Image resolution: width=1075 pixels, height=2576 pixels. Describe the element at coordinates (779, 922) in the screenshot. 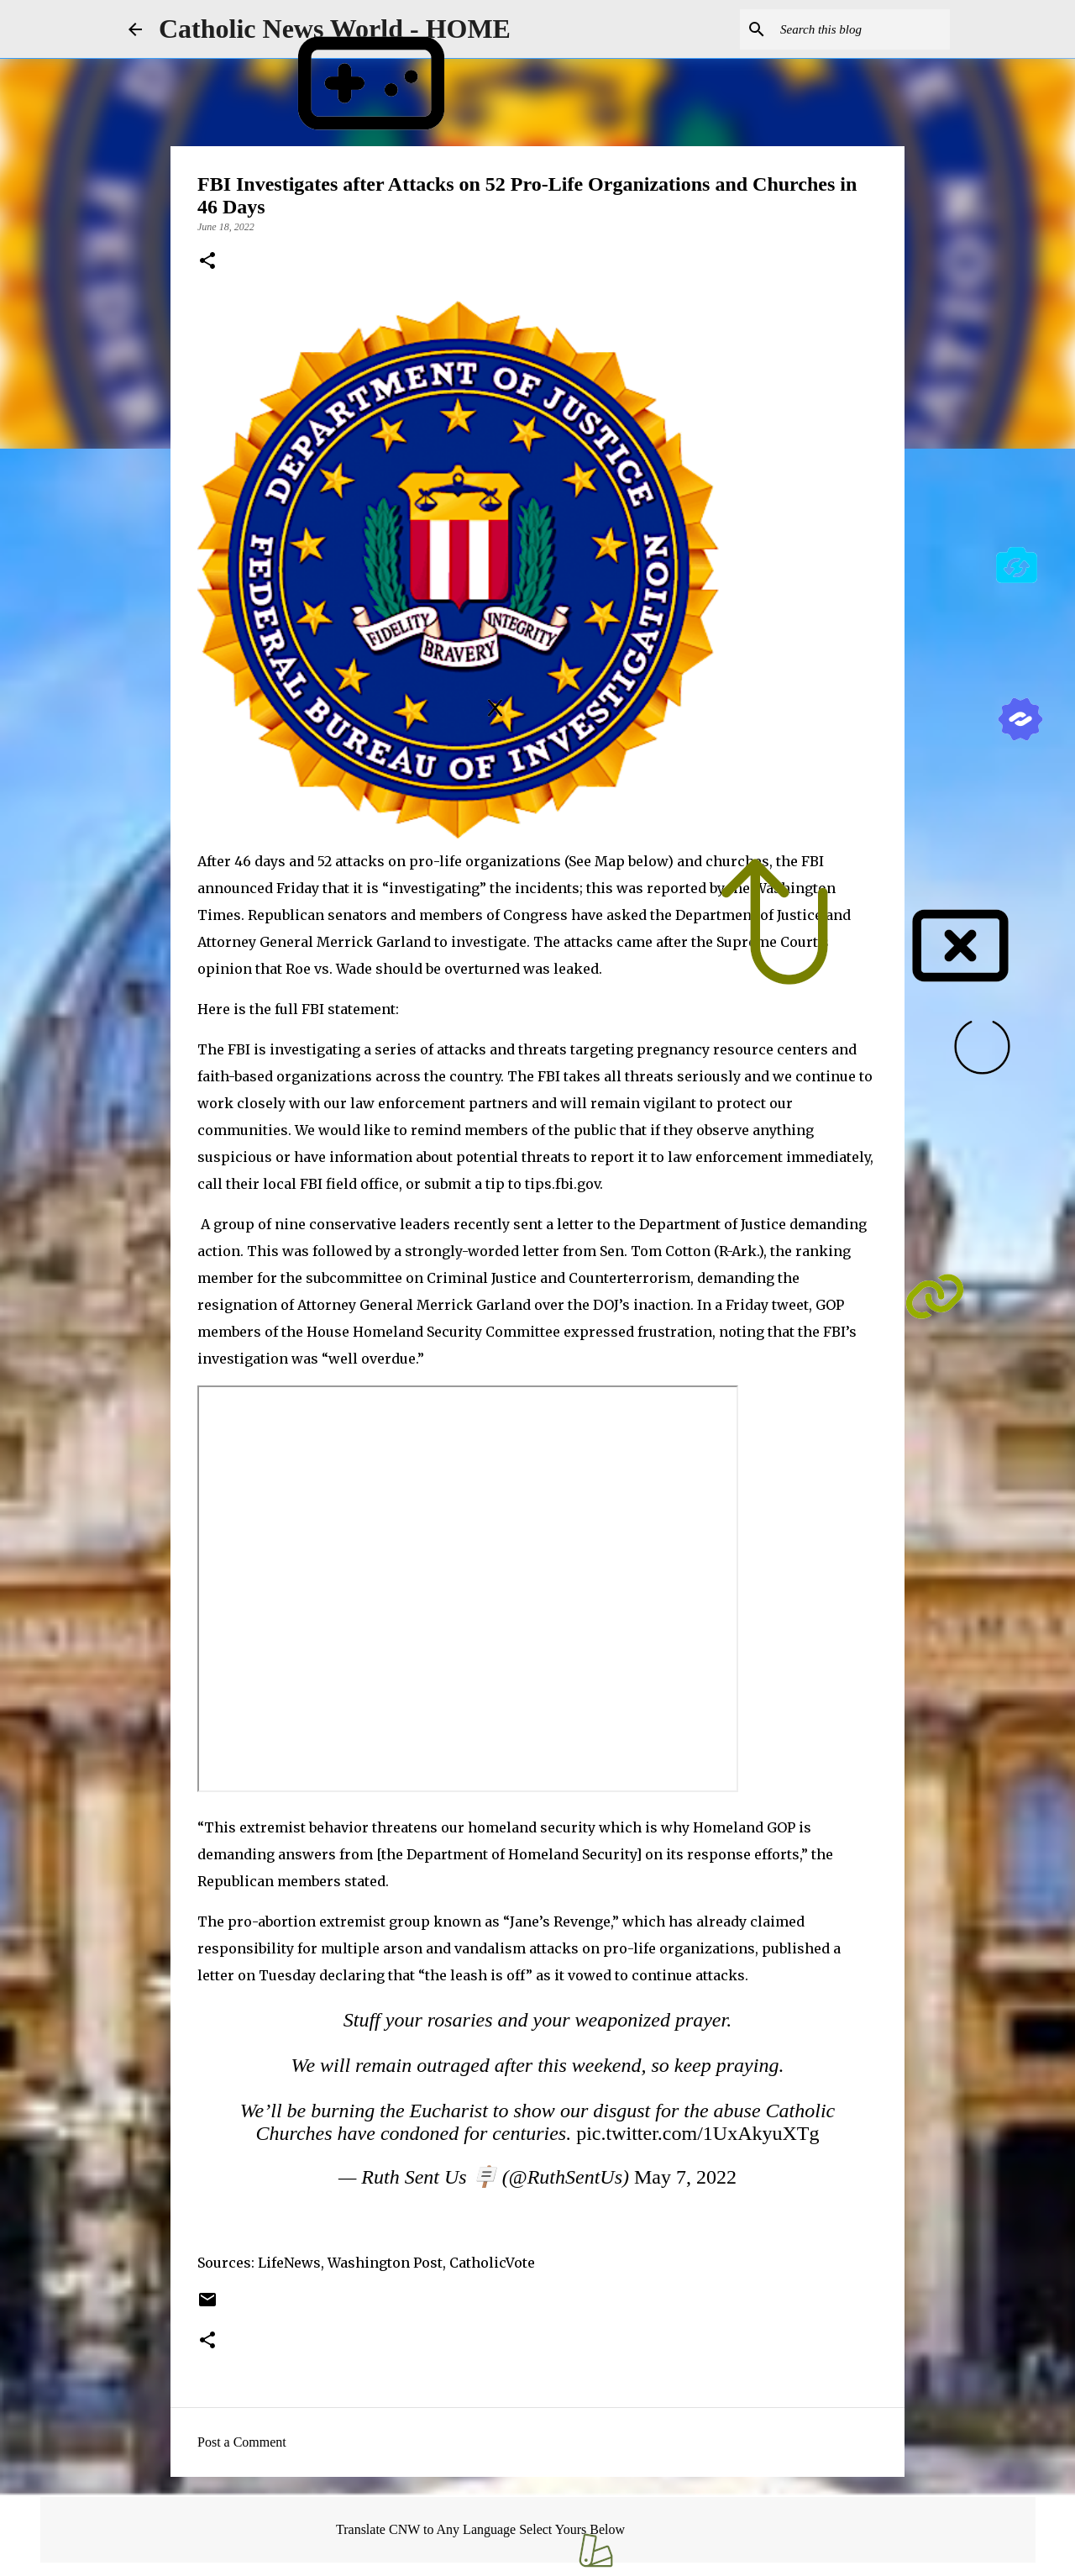

I see `undo or go back to previous state` at that location.